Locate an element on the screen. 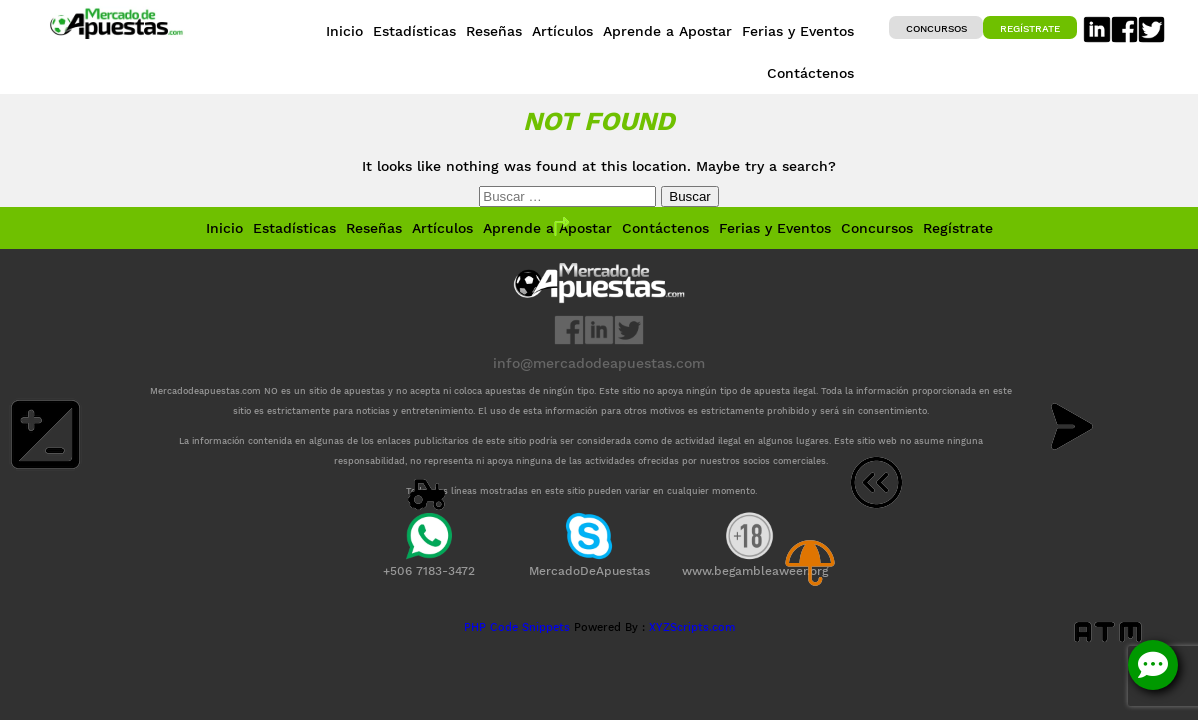 The height and width of the screenshot is (720, 1198). redirect or forward content is located at coordinates (560, 226).